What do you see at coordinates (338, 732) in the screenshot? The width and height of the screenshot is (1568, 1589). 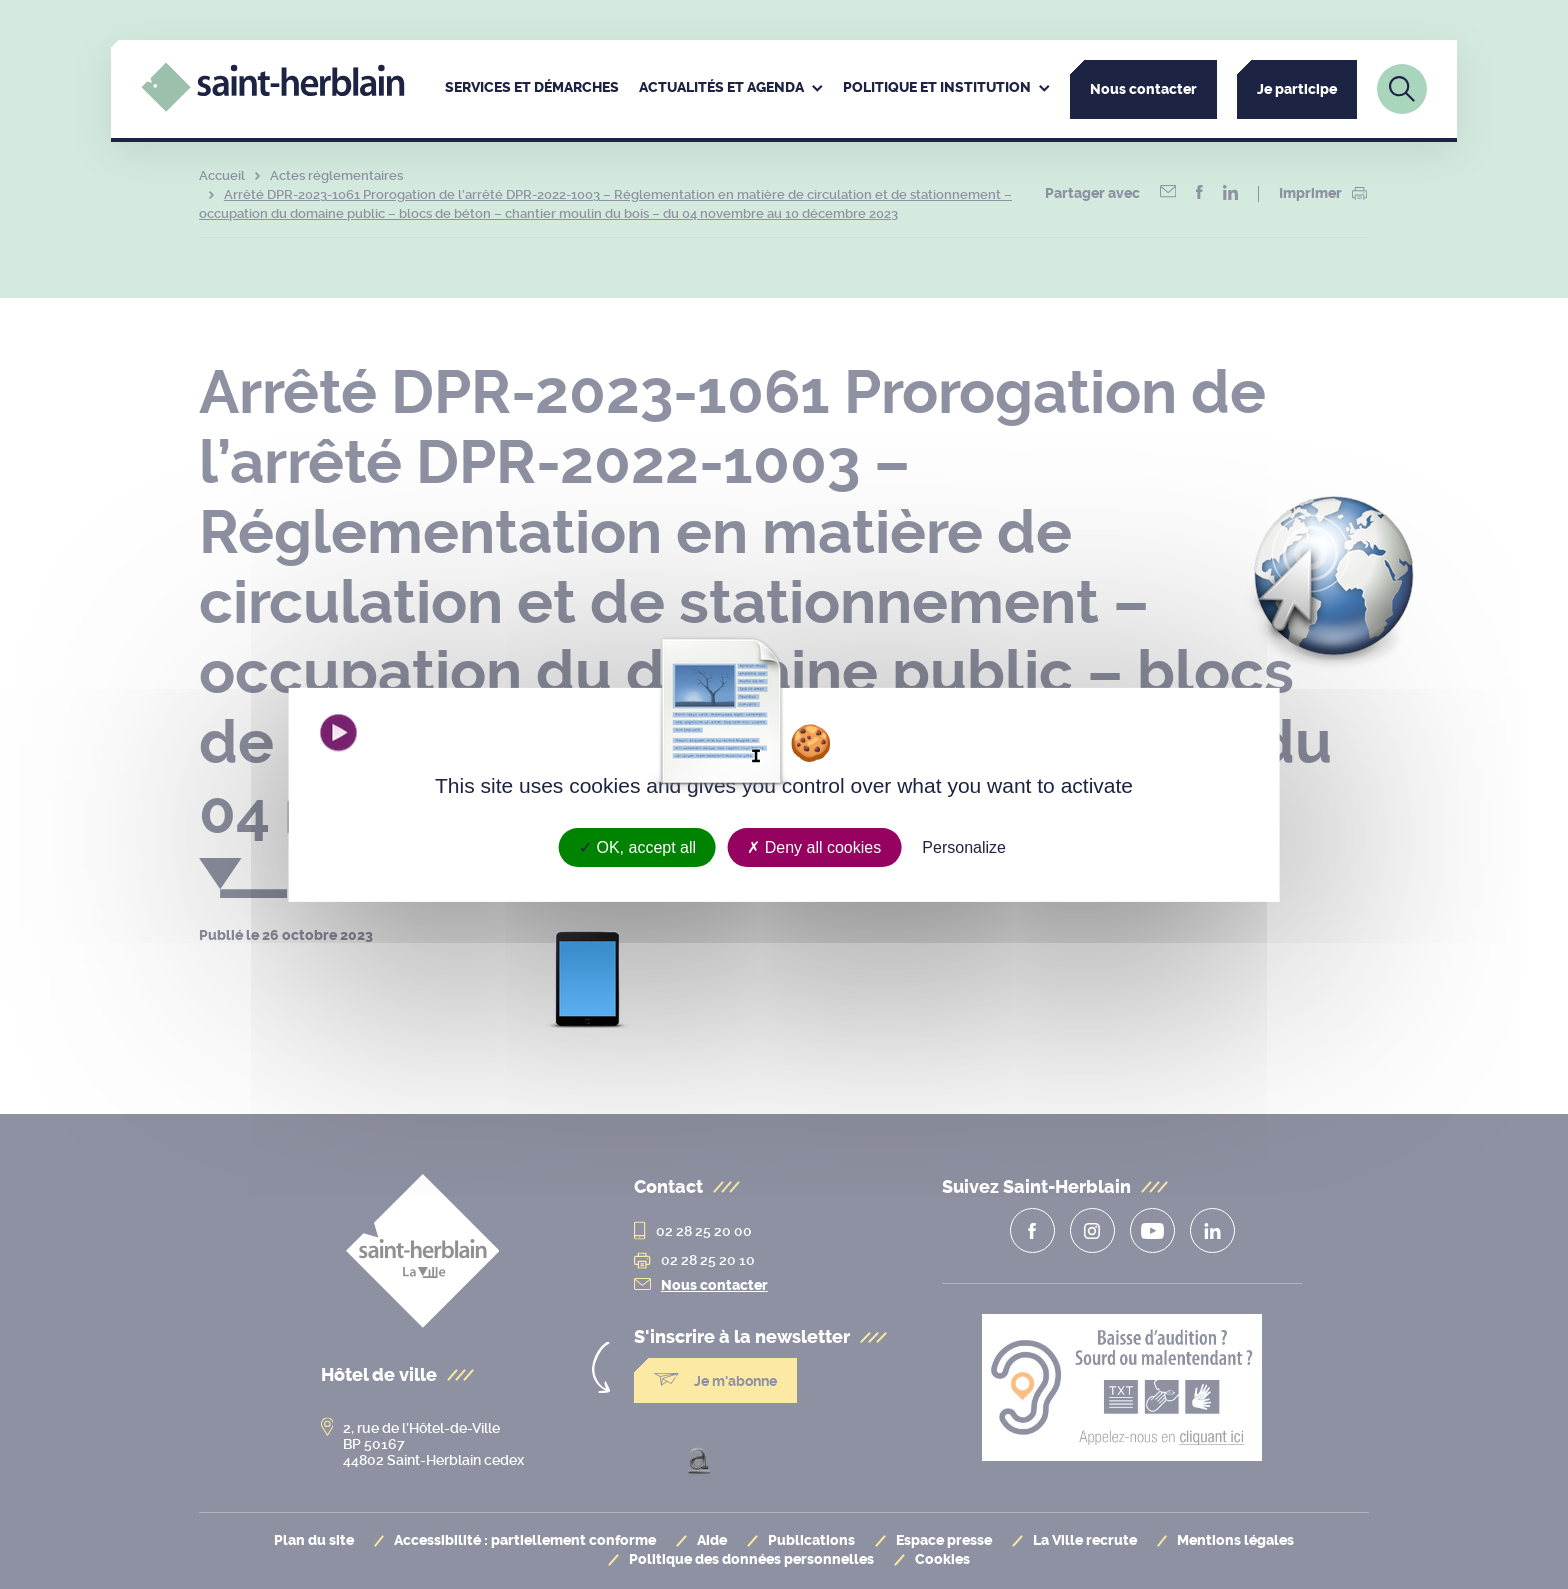 I see `indicates video content or media files` at bounding box center [338, 732].